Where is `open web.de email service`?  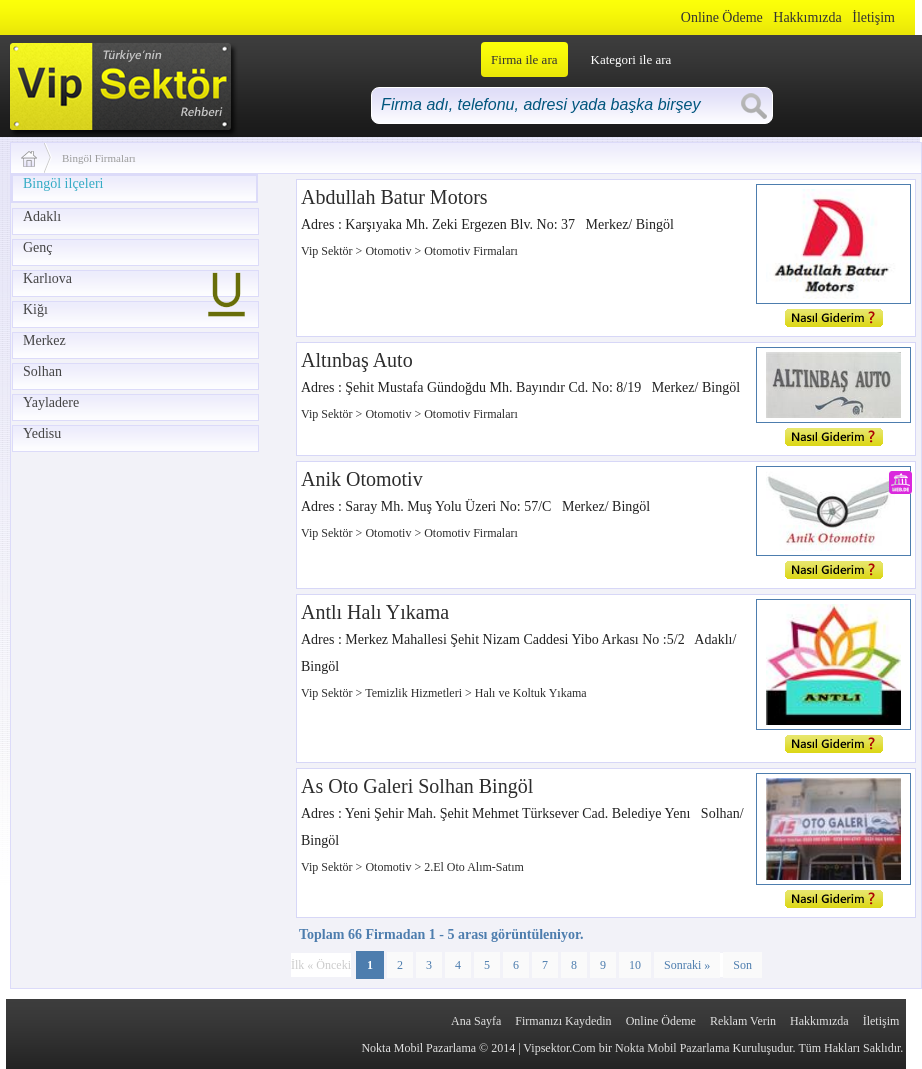
open web.de email service is located at coordinates (900, 482).